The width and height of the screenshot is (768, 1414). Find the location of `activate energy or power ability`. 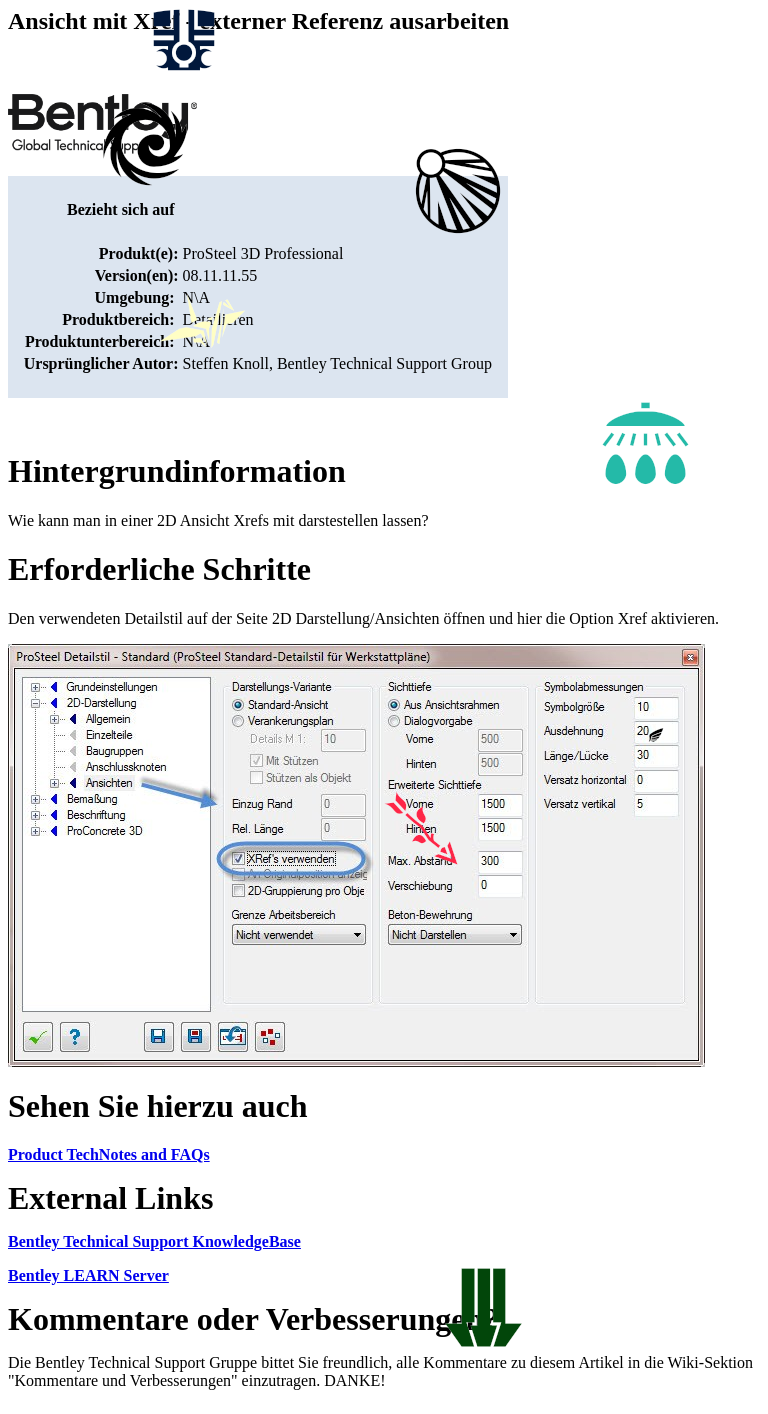

activate energy or power ability is located at coordinates (144, 143).